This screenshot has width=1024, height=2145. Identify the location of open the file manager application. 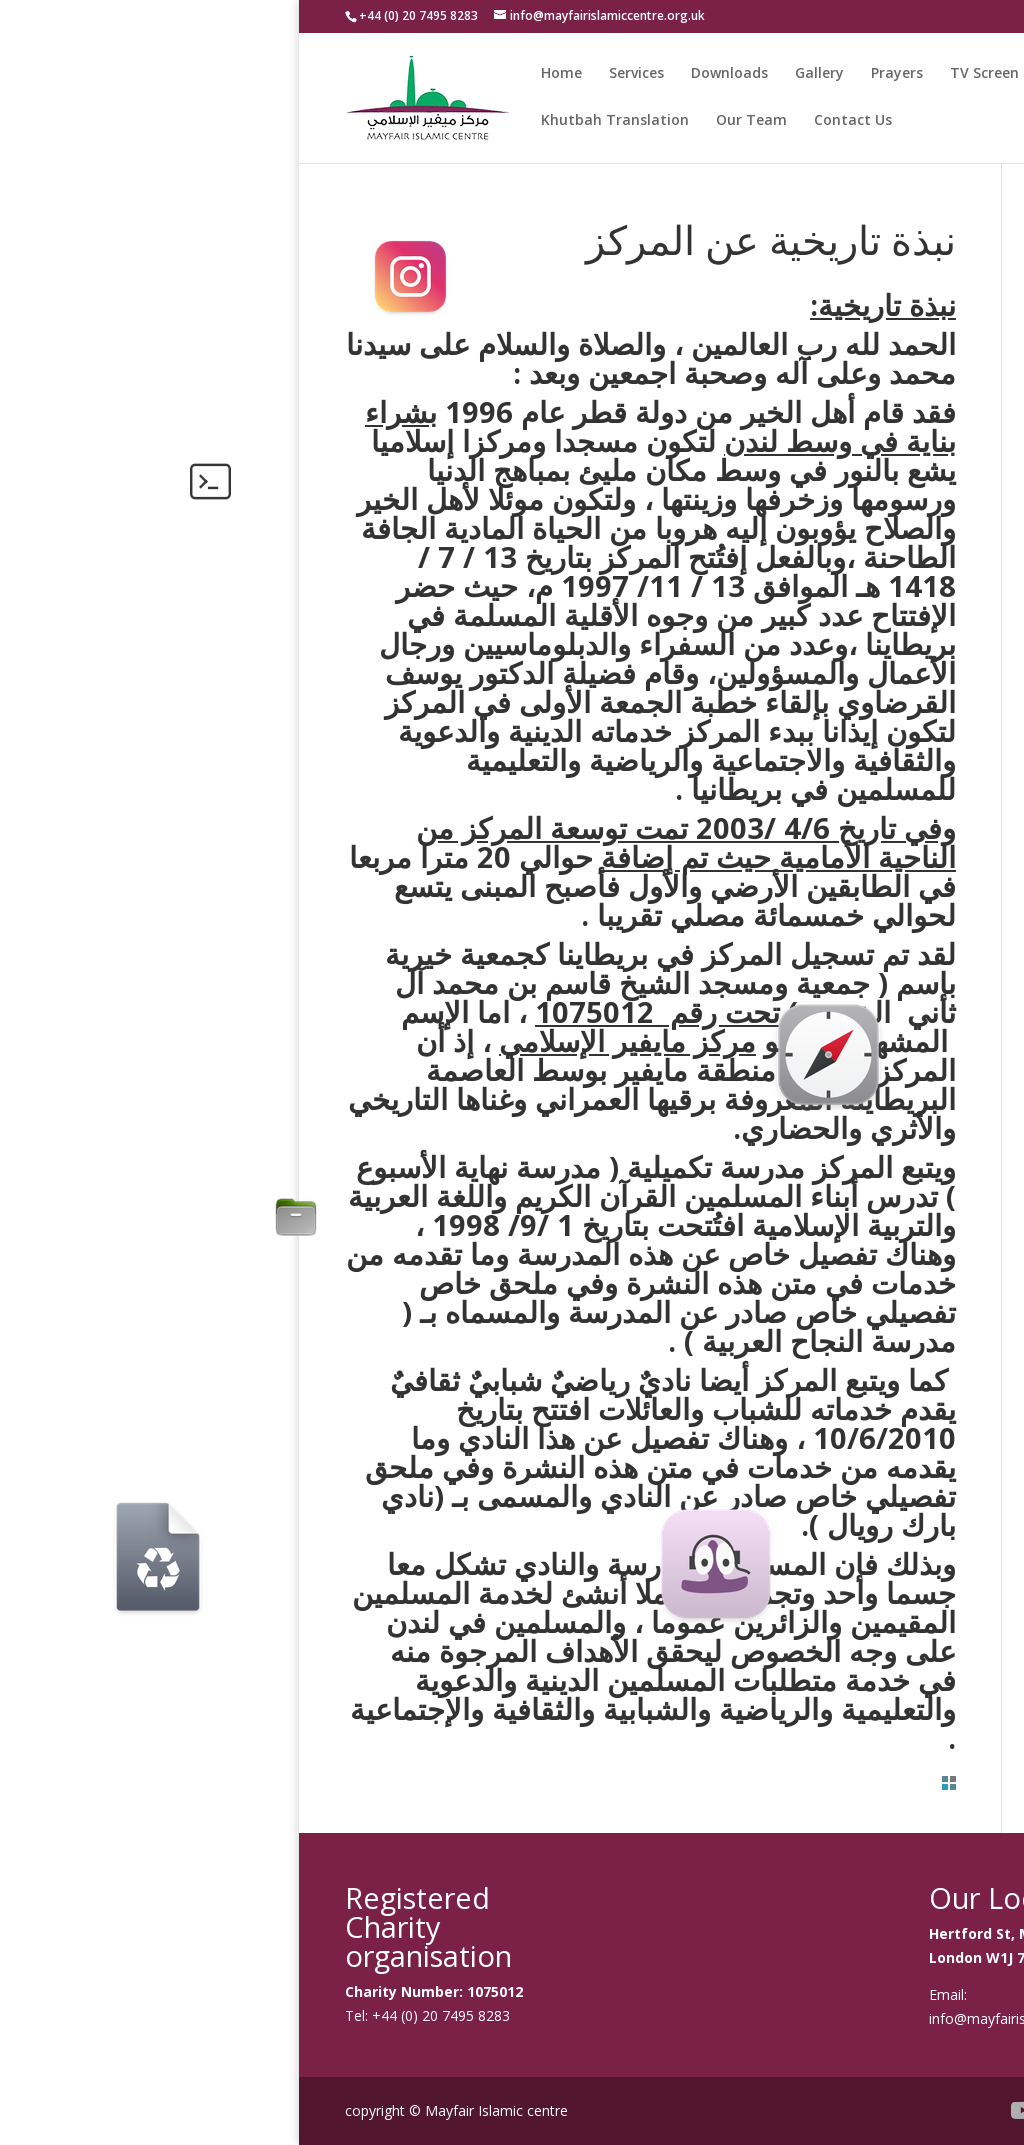
(296, 1217).